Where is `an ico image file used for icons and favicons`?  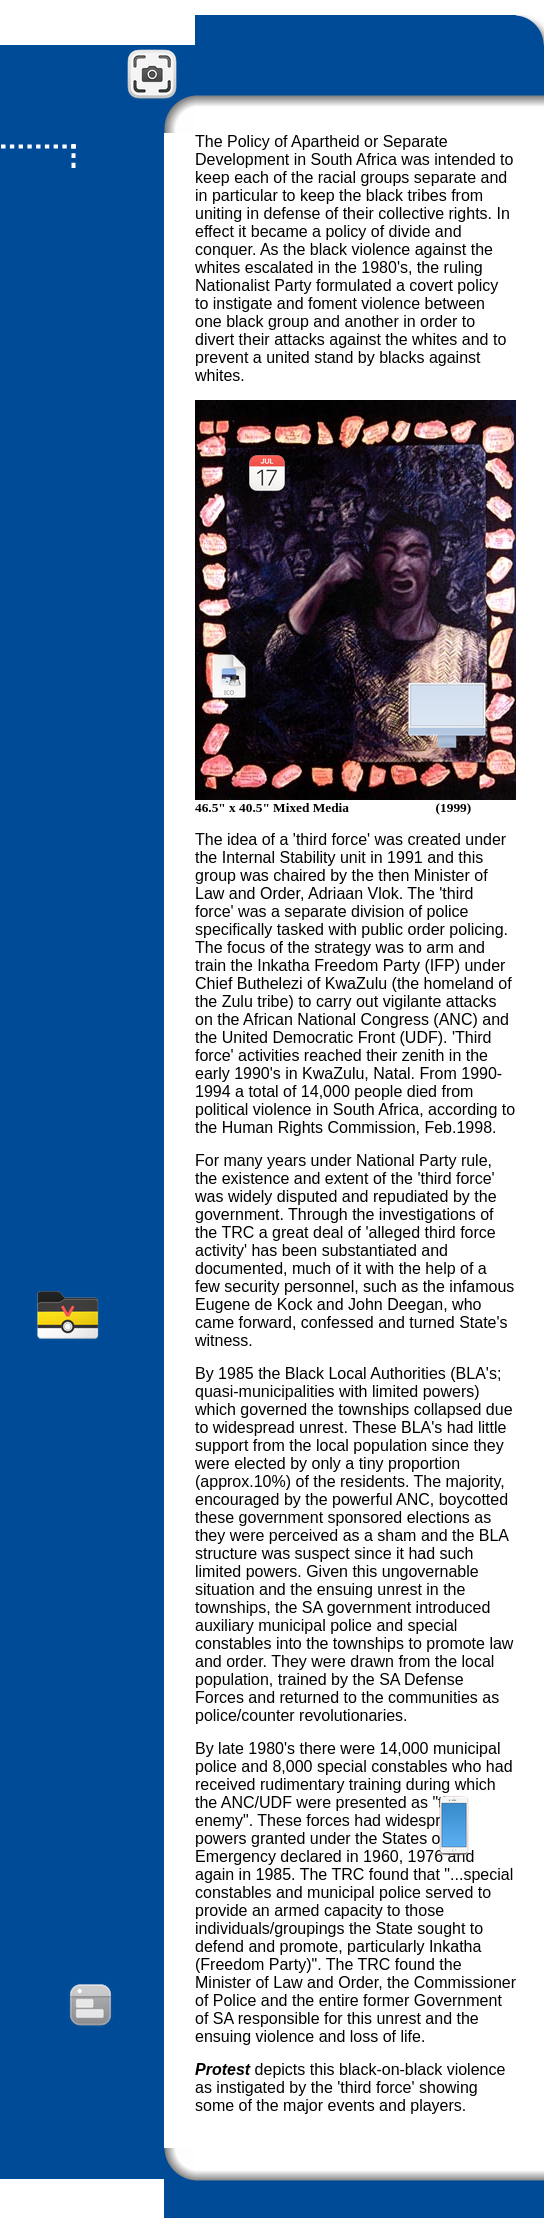
an ico image file used for icons and favicons is located at coordinates (229, 677).